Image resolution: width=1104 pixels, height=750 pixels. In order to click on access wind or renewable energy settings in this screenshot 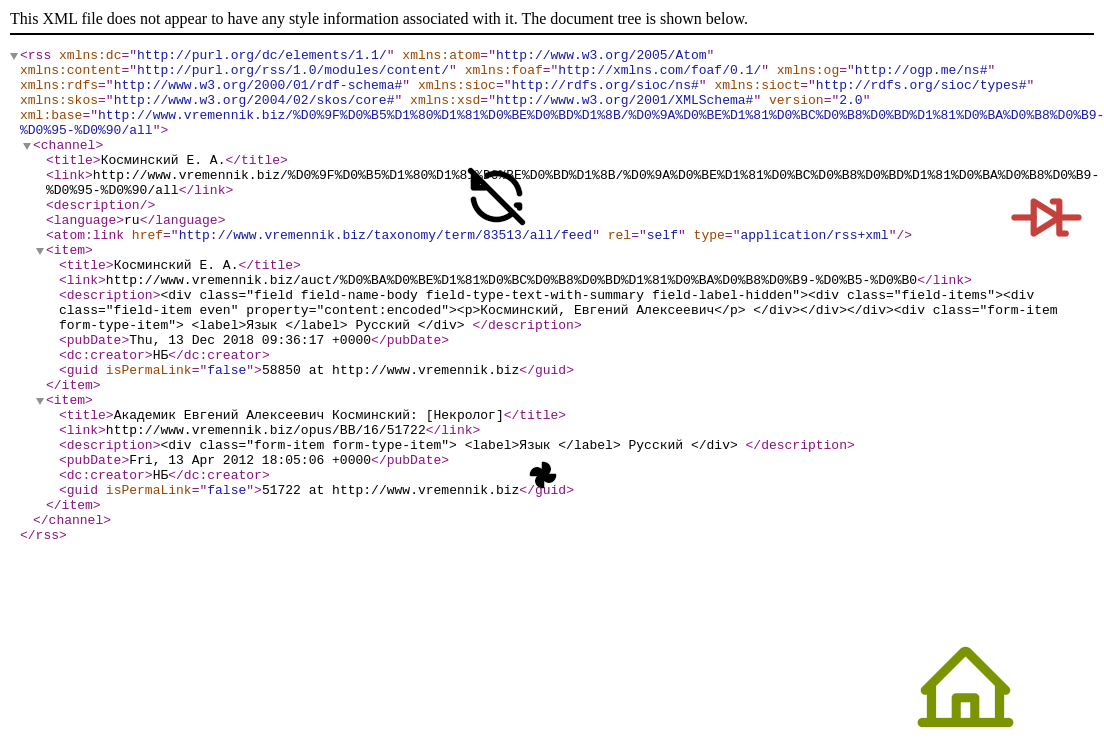, I will do `click(543, 475)`.